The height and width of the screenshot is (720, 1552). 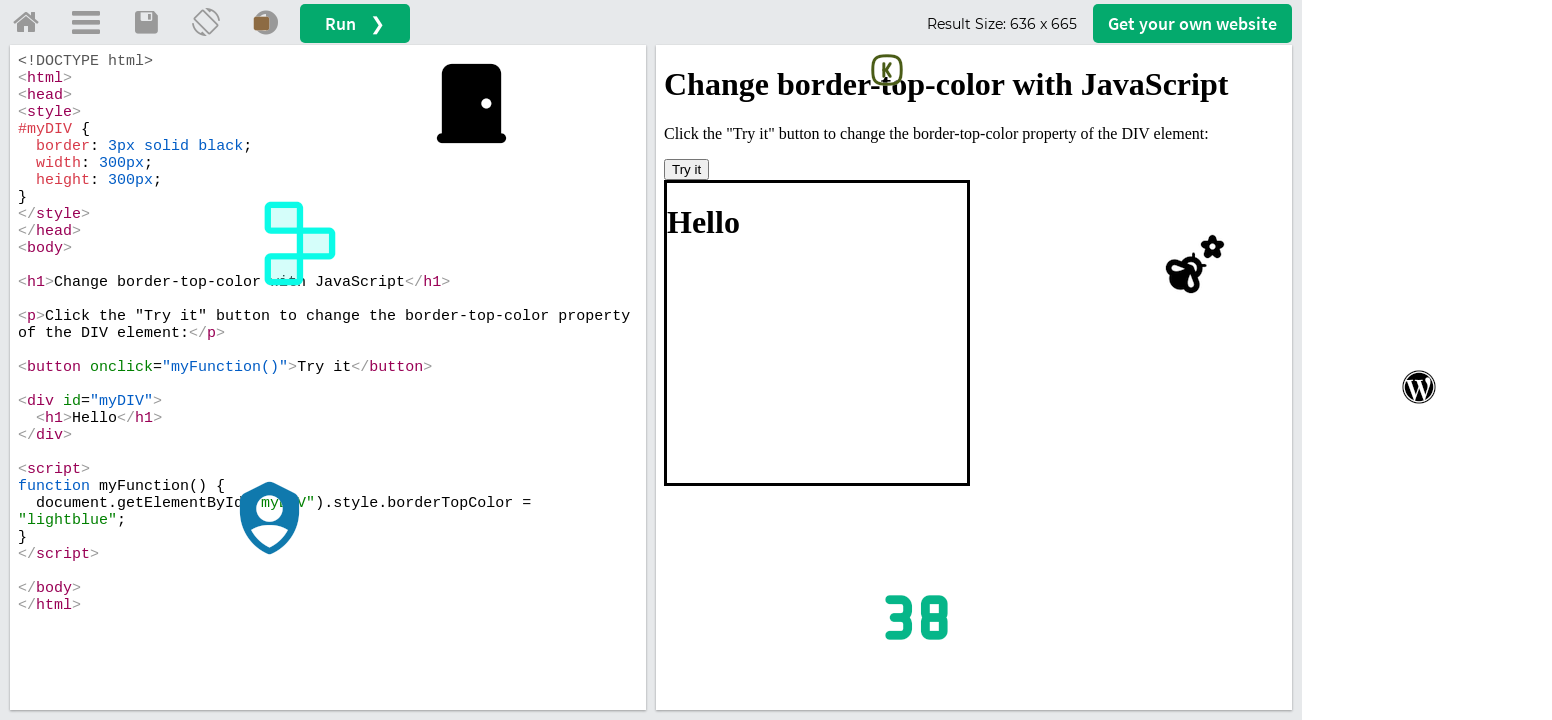 What do you see at coordinates (293, 243) in the screenshot?
I see `open Replit coding environment` at bounding box center [293, 243].